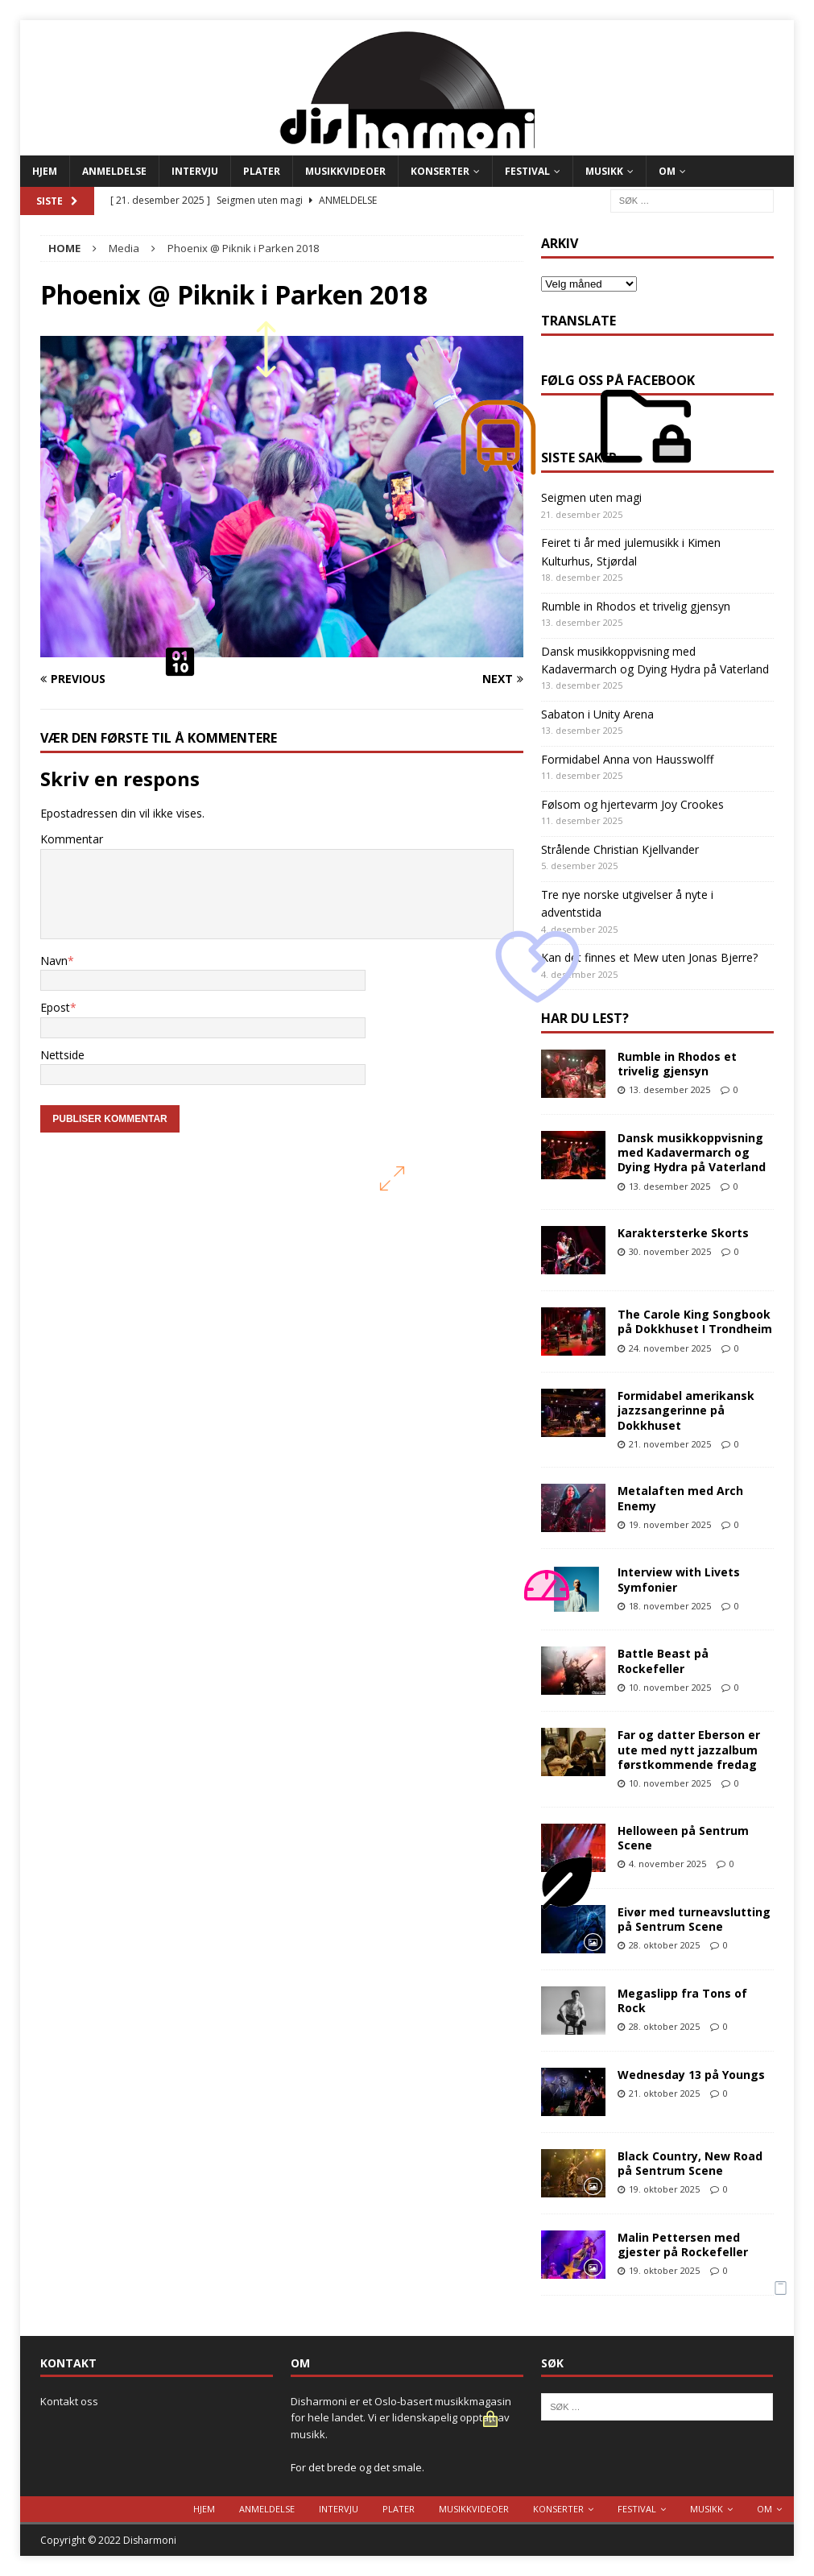  What do you see at coordinates (566, 1883) in the screenshot?
I see `indicates eco-friendly or sustainable option` at bounding box center [566, 1883].